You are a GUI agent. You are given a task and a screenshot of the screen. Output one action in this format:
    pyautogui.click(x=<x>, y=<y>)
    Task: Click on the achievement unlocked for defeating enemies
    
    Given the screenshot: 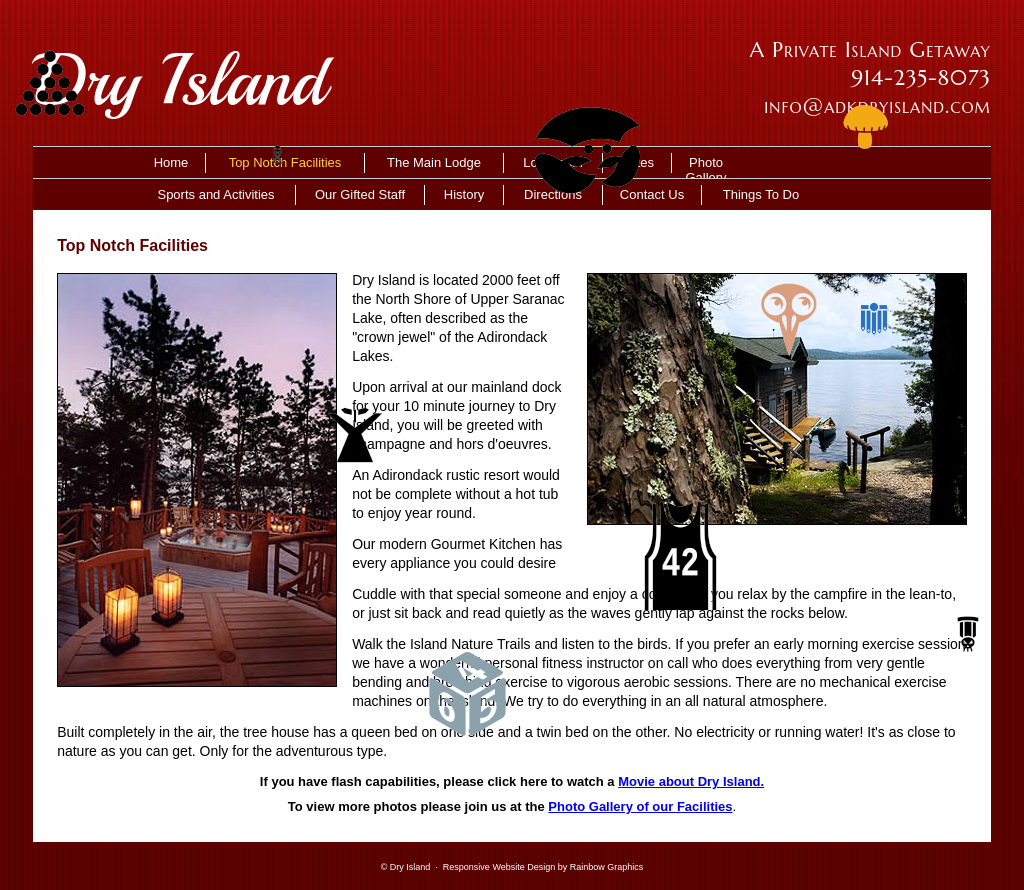 What is the action you would take?
    pyautogui.click(x=968, y=634)
    